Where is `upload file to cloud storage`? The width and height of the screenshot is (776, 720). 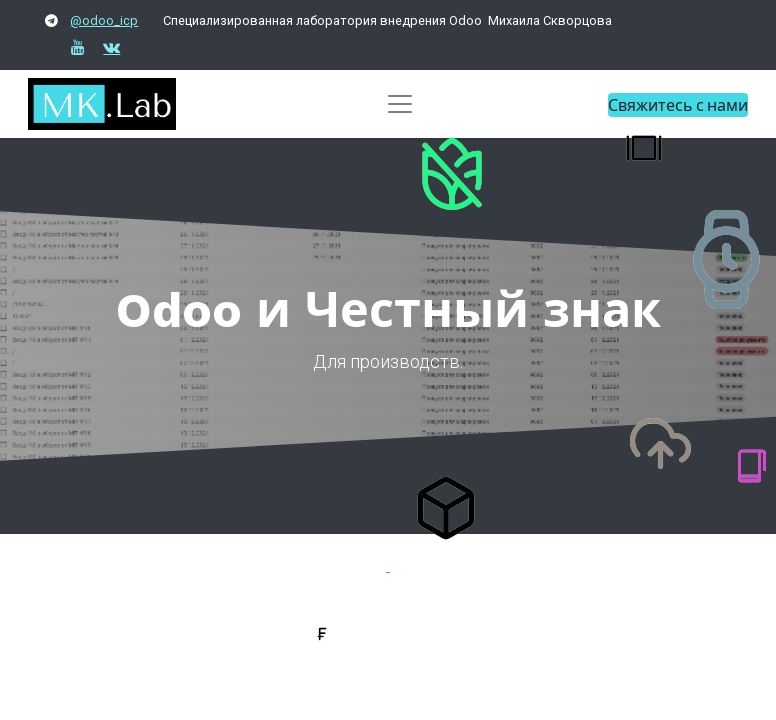 upload file to cloud storage is located at coordinates (660, 443).